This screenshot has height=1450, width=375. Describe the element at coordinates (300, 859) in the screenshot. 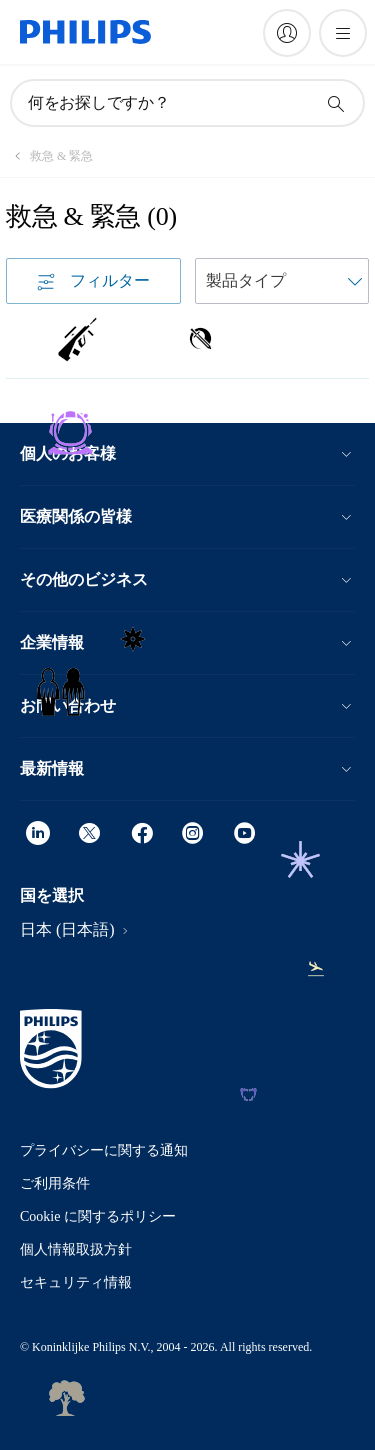

I see `activate laser or beam attack` at that location.